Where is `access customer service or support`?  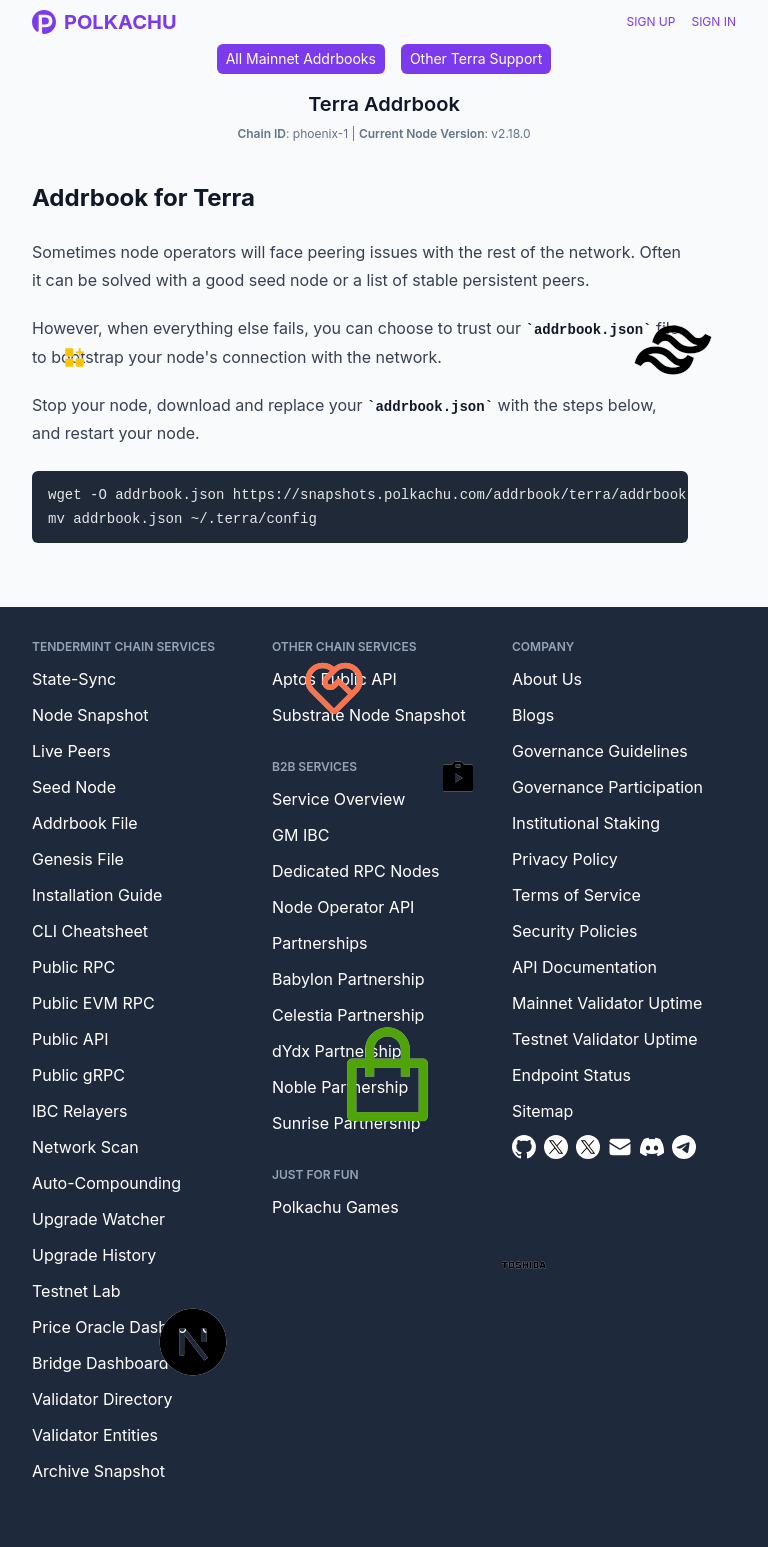
access customer service or support is located at coordinates (334, 688).